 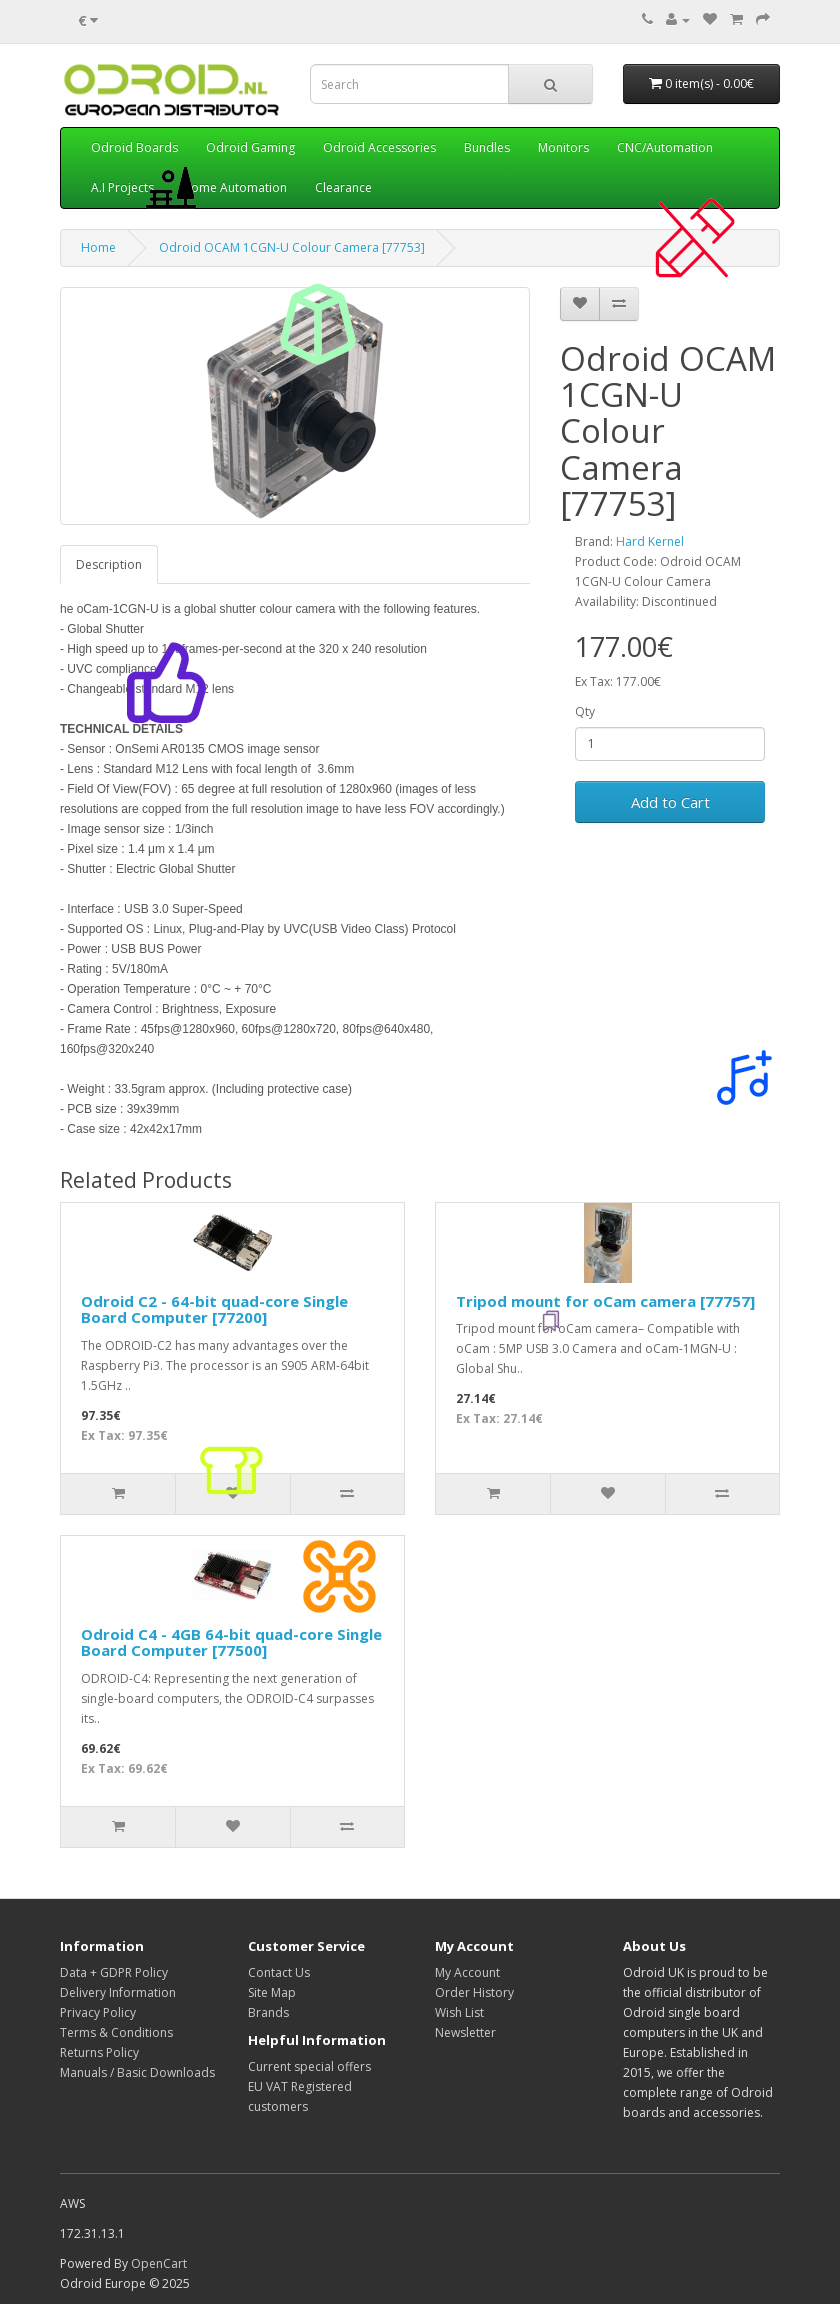 I want to click on view nearby parks or green spaces, so click(x=171, y=190).